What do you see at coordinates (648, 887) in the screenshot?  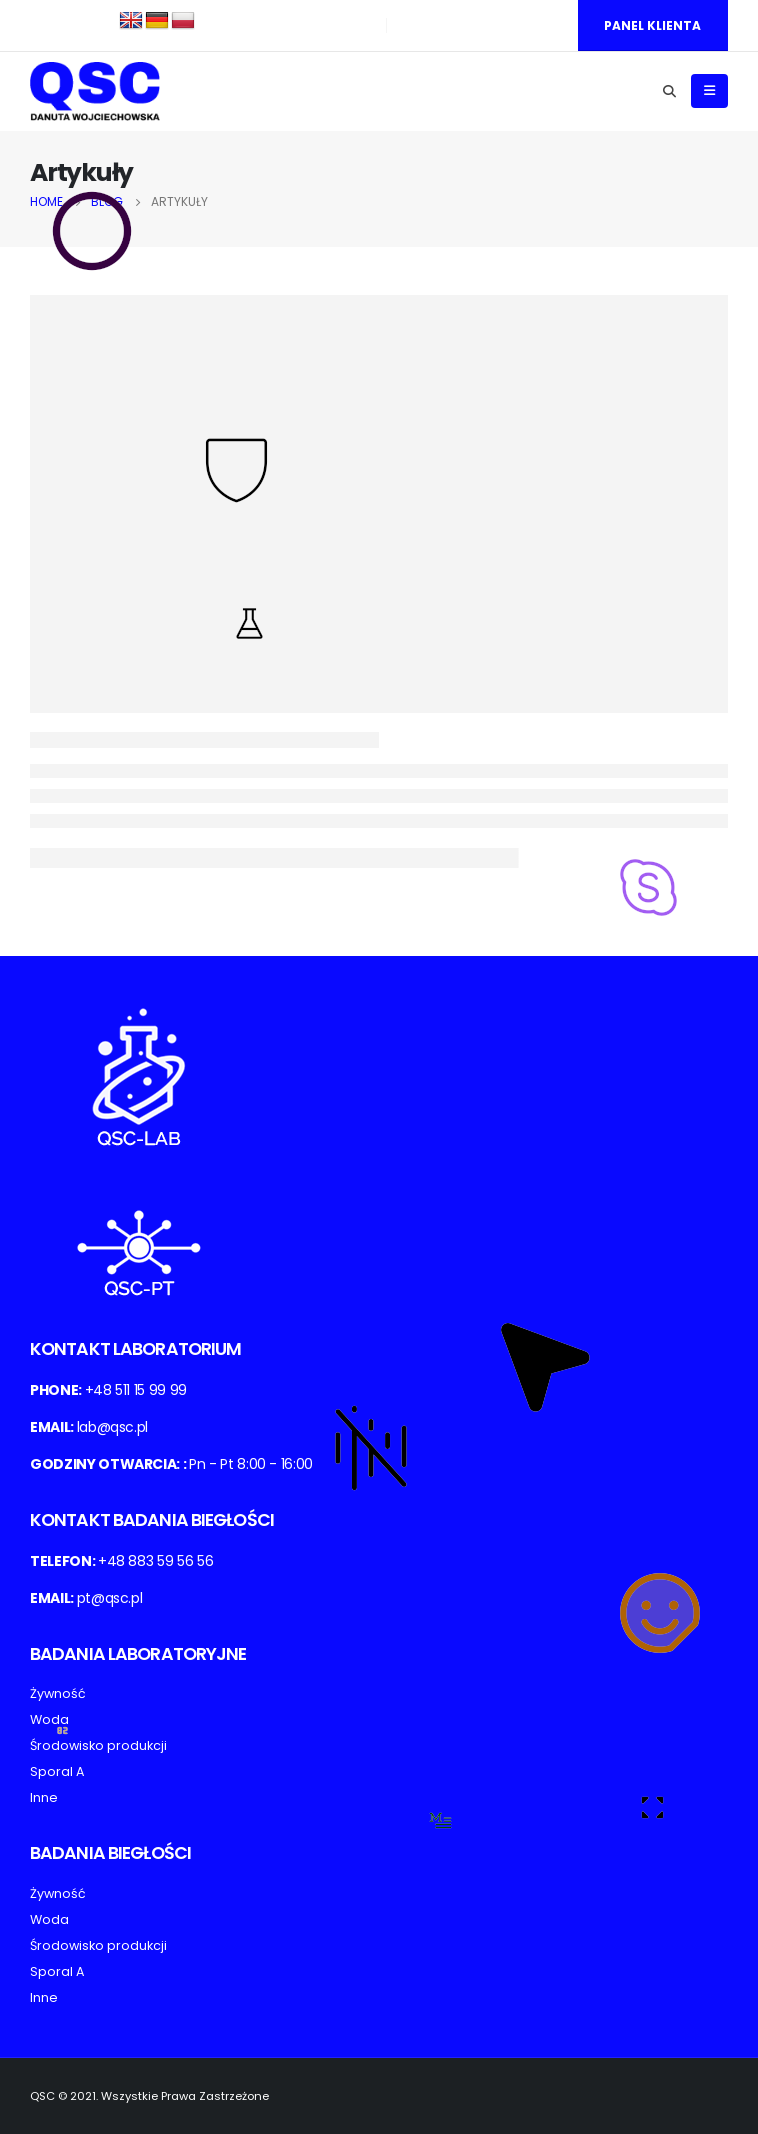 I see `open skype app` at bounding box center [648, 887].